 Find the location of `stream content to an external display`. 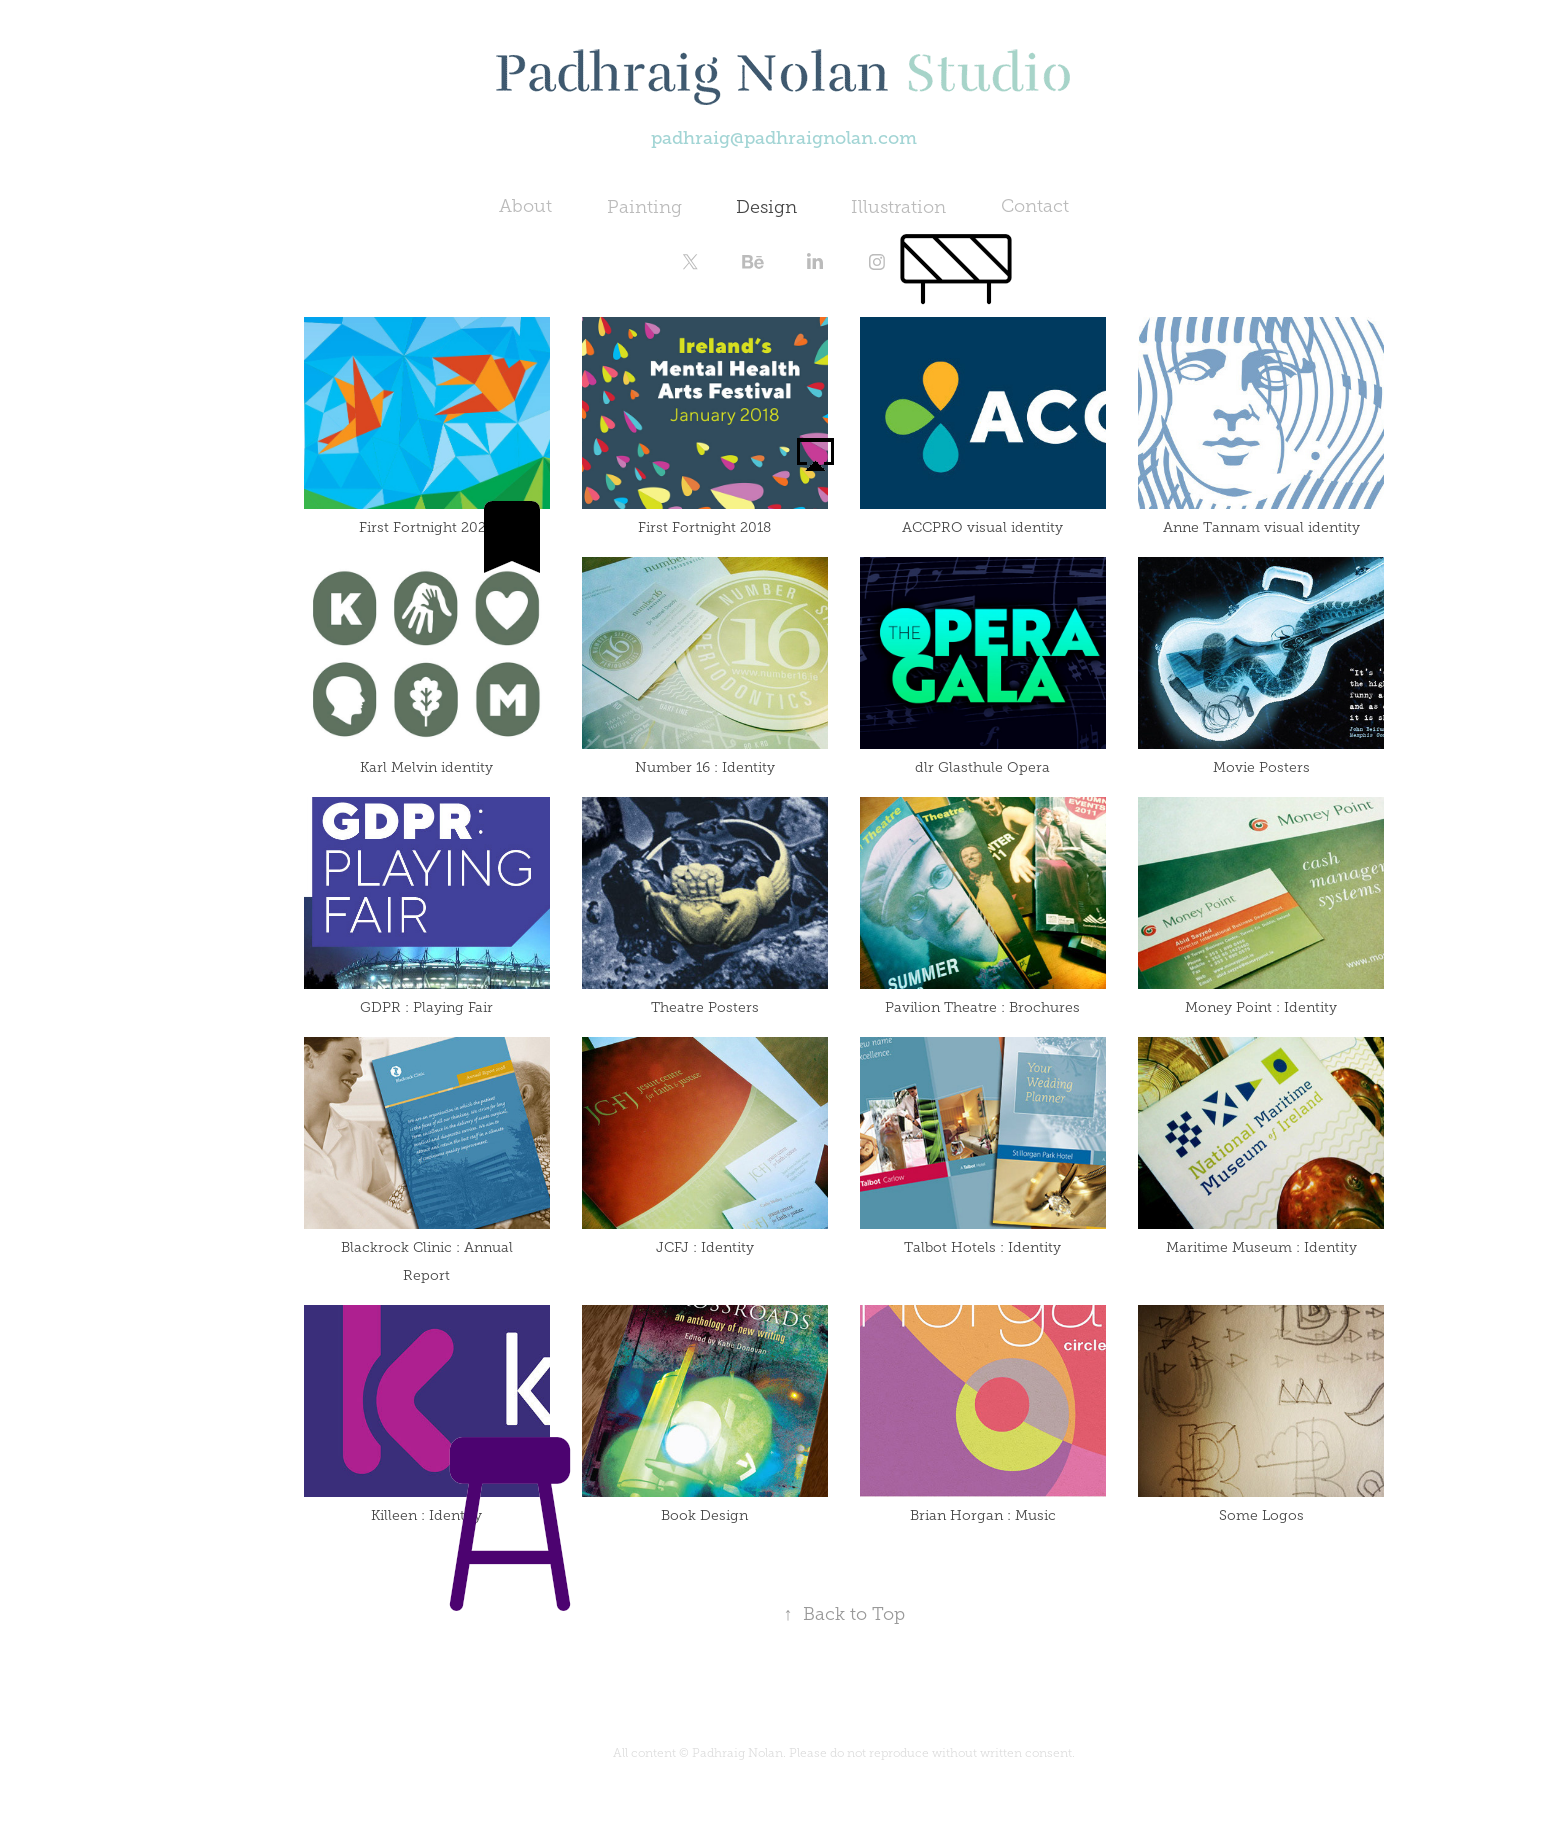

stream content to an external display is located at coordinates (815, 453).